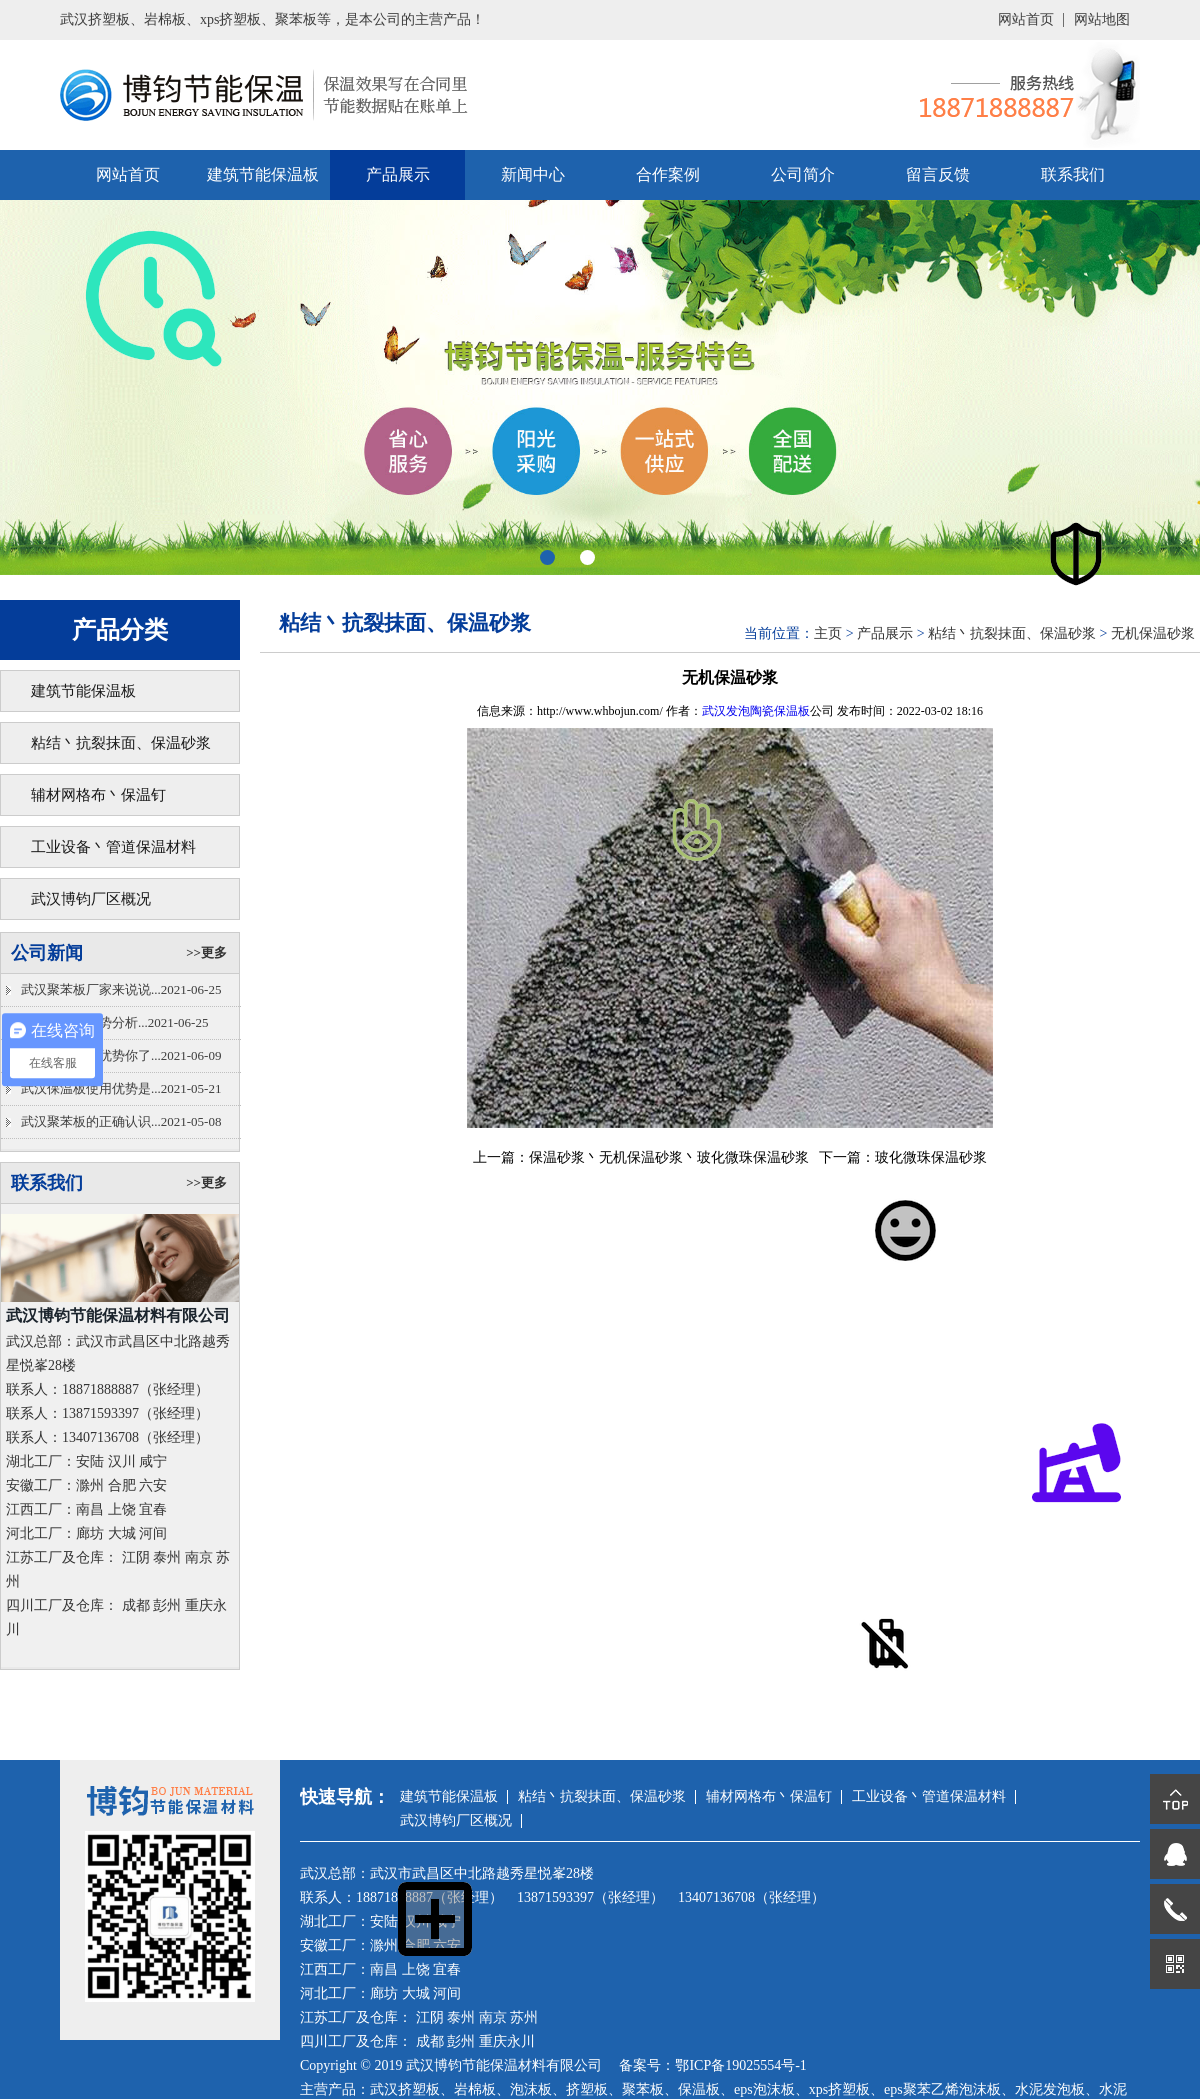 The height and width of the screenshot is (2099, 1200). Describe the element at coordinates (1076, 1462) in the screenshot. I see `represents oil and gas industry or energy sector` at that location.